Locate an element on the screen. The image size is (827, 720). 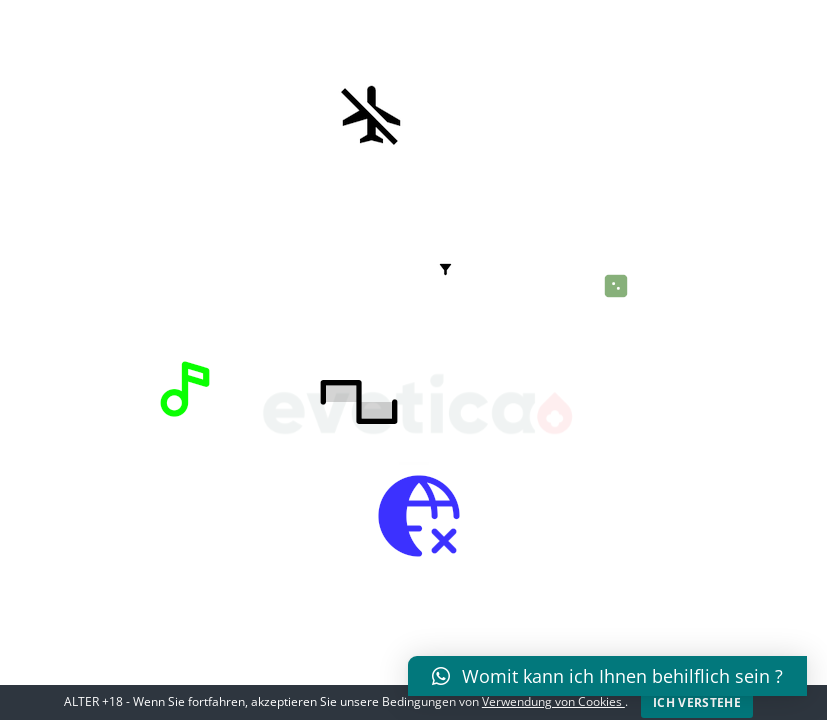
filter or sort content is located at coordinates (445, 269).